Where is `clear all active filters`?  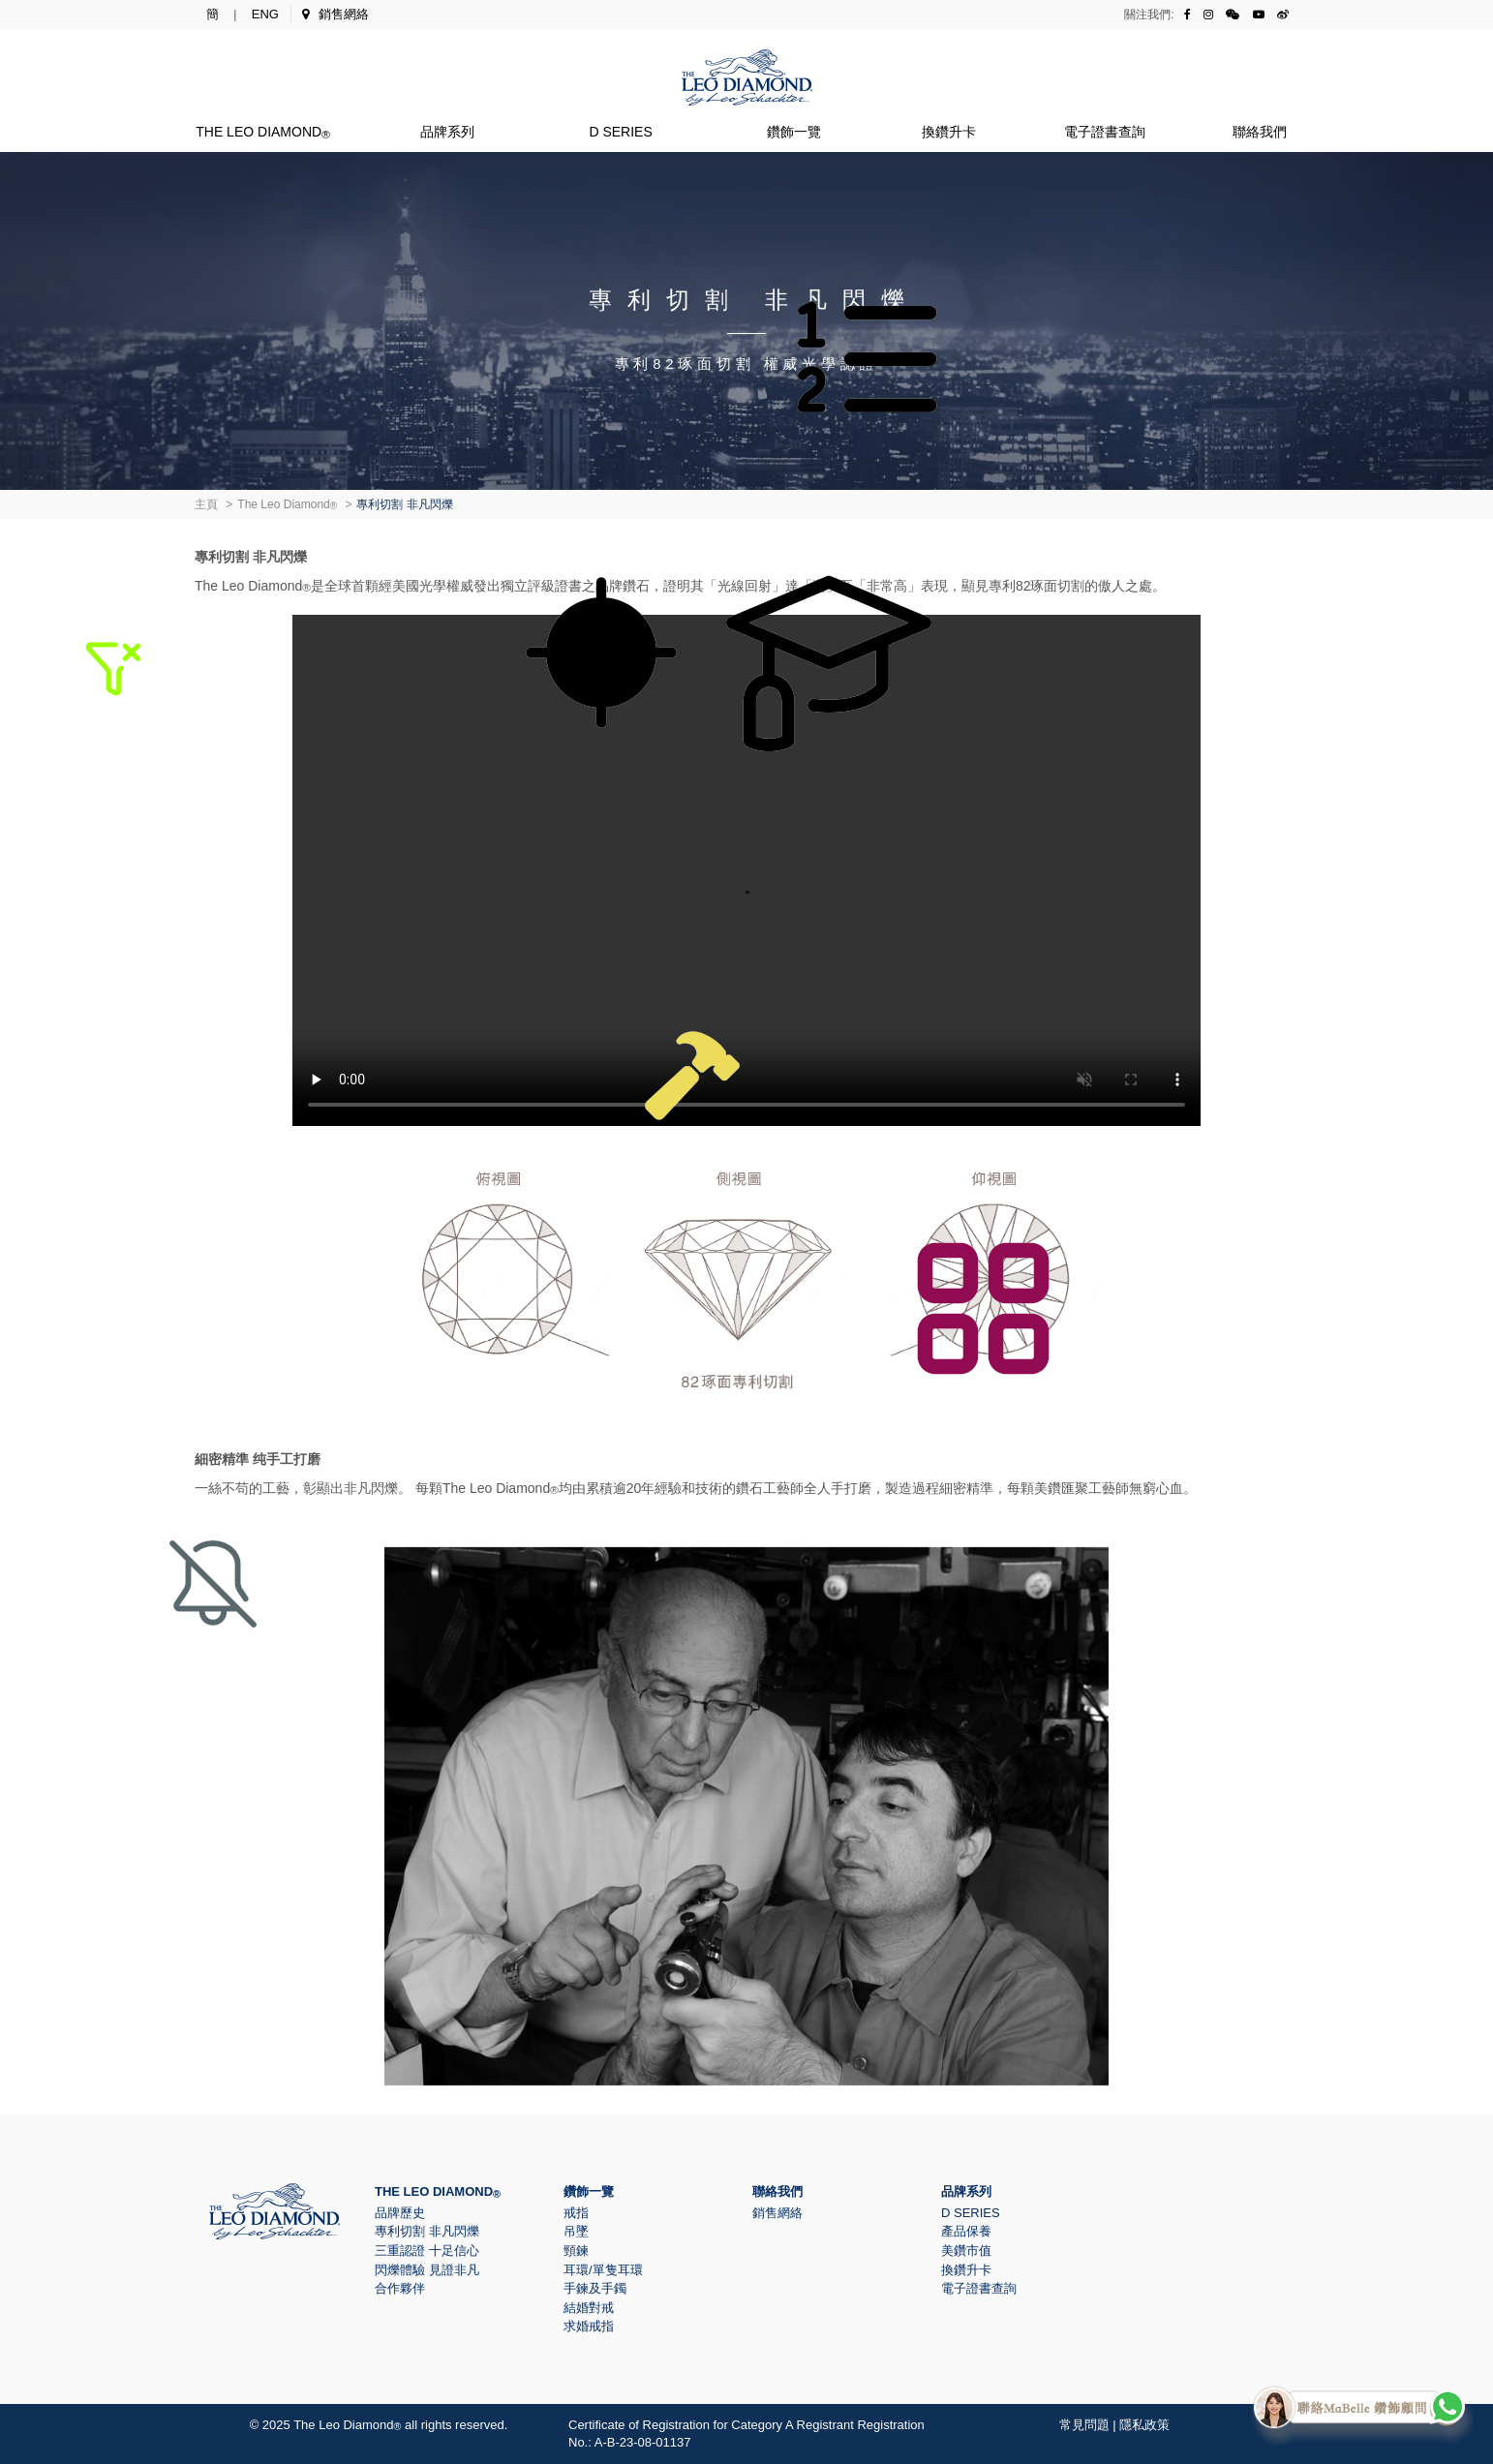
clear all active filters is located at coordinates (113, 667).